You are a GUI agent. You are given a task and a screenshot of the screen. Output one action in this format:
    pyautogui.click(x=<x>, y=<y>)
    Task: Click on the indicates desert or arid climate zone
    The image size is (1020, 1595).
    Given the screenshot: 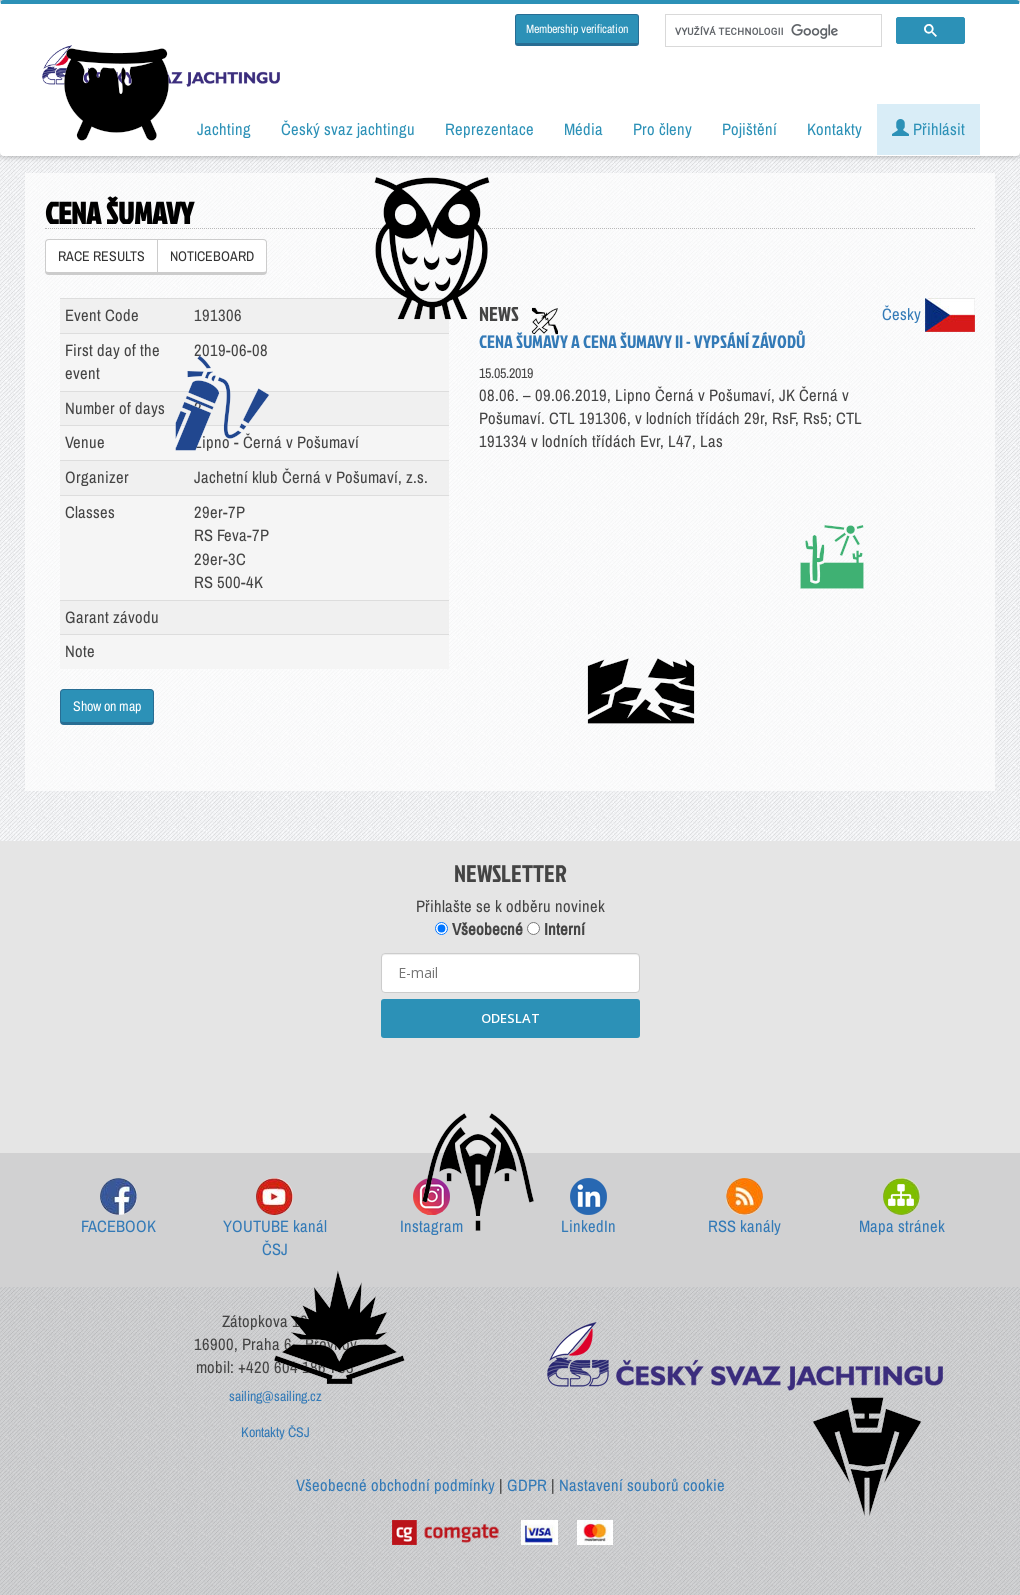 What is the action you would take?
    pyautogui.click(x=832, y=557)
    